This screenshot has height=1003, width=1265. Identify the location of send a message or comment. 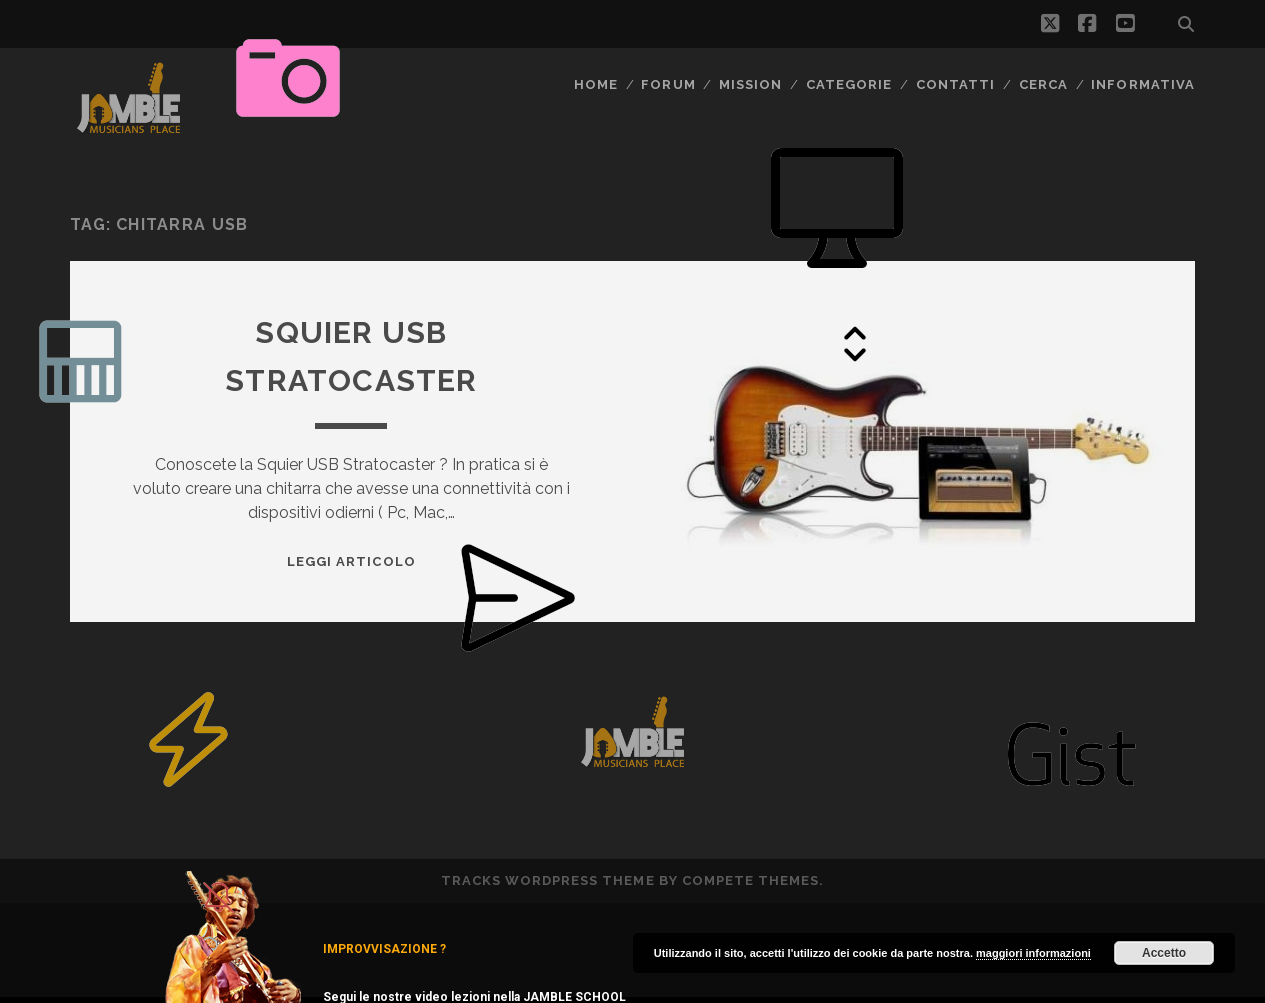
(518, 598).